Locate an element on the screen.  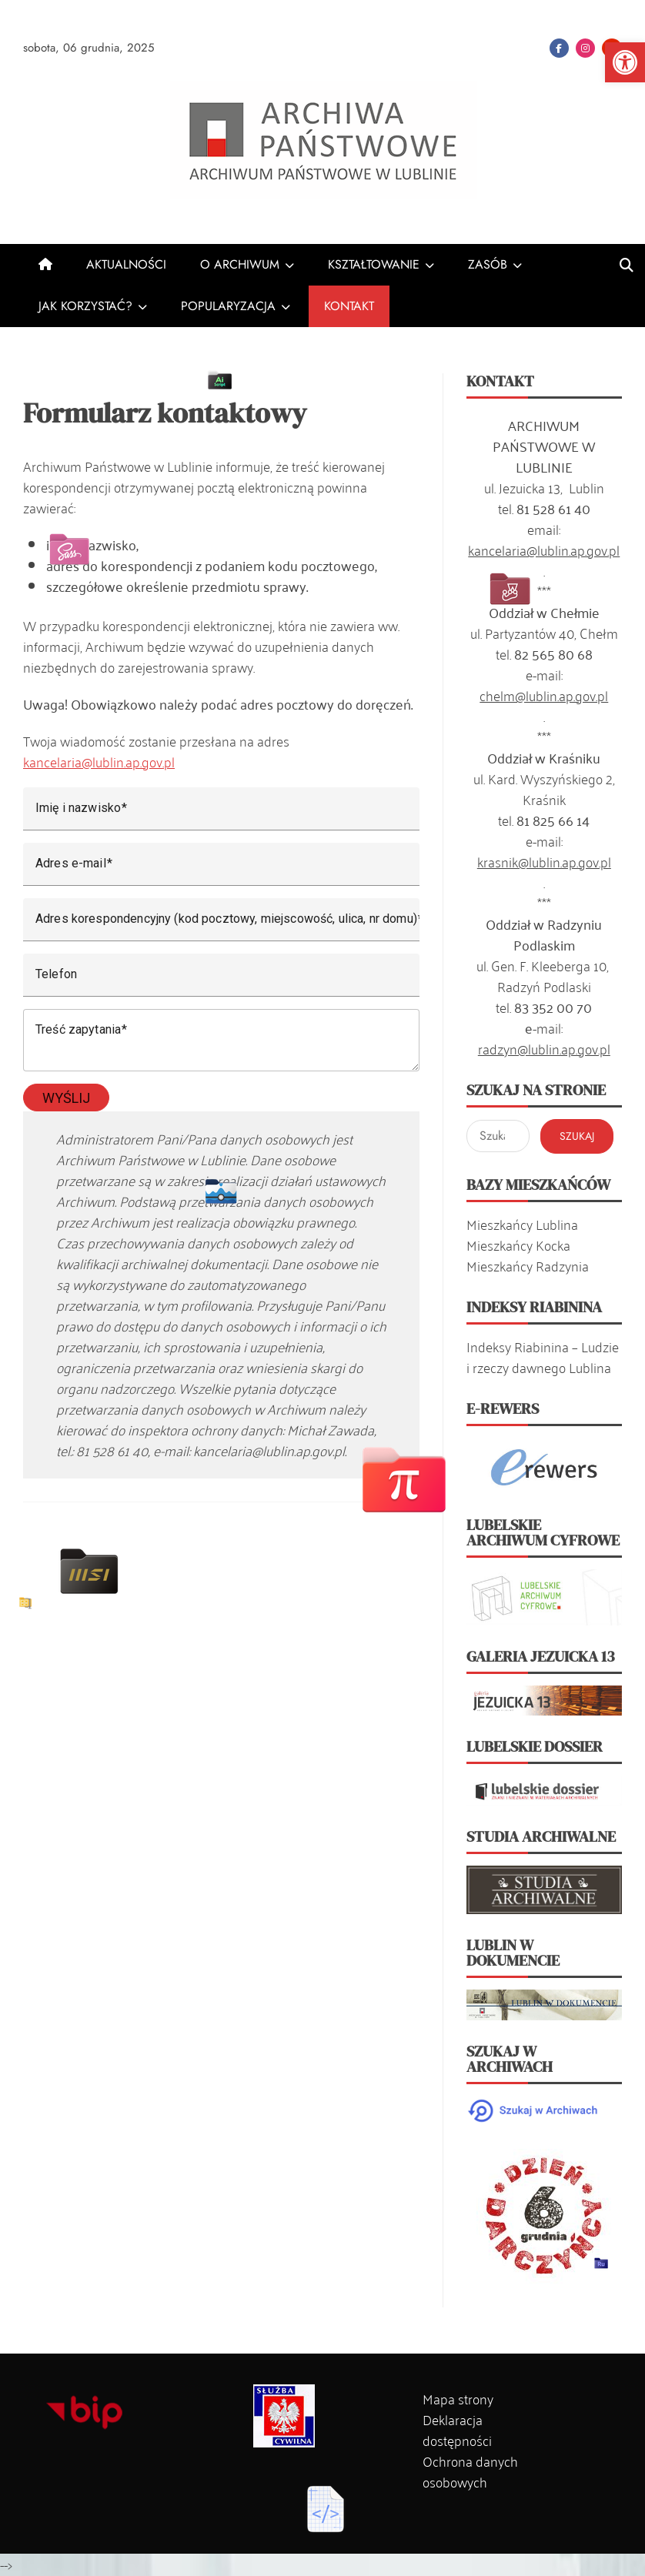
an html template file is located at coordinates (326, 2509).